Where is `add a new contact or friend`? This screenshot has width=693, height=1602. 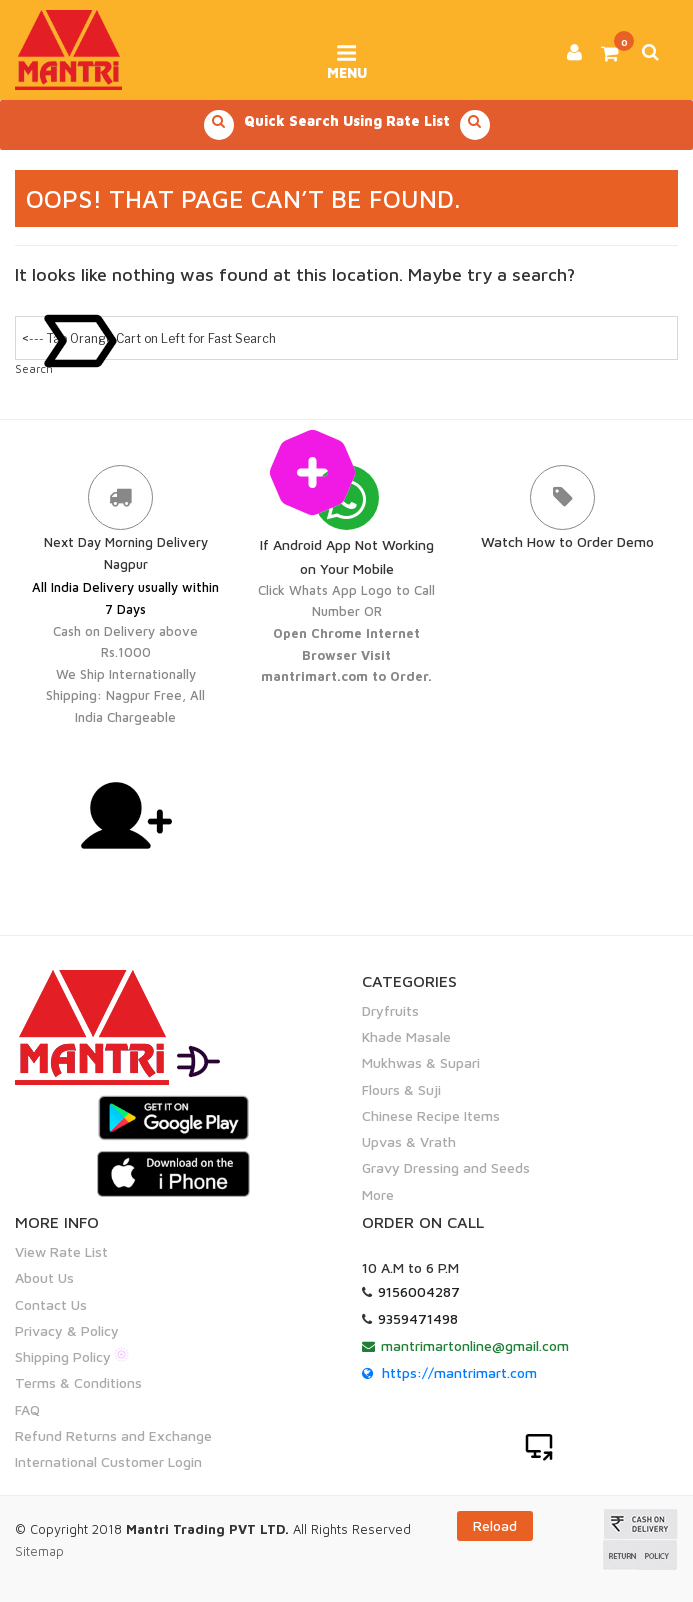 add a new contact or friend is located at coordinates (123, 818).